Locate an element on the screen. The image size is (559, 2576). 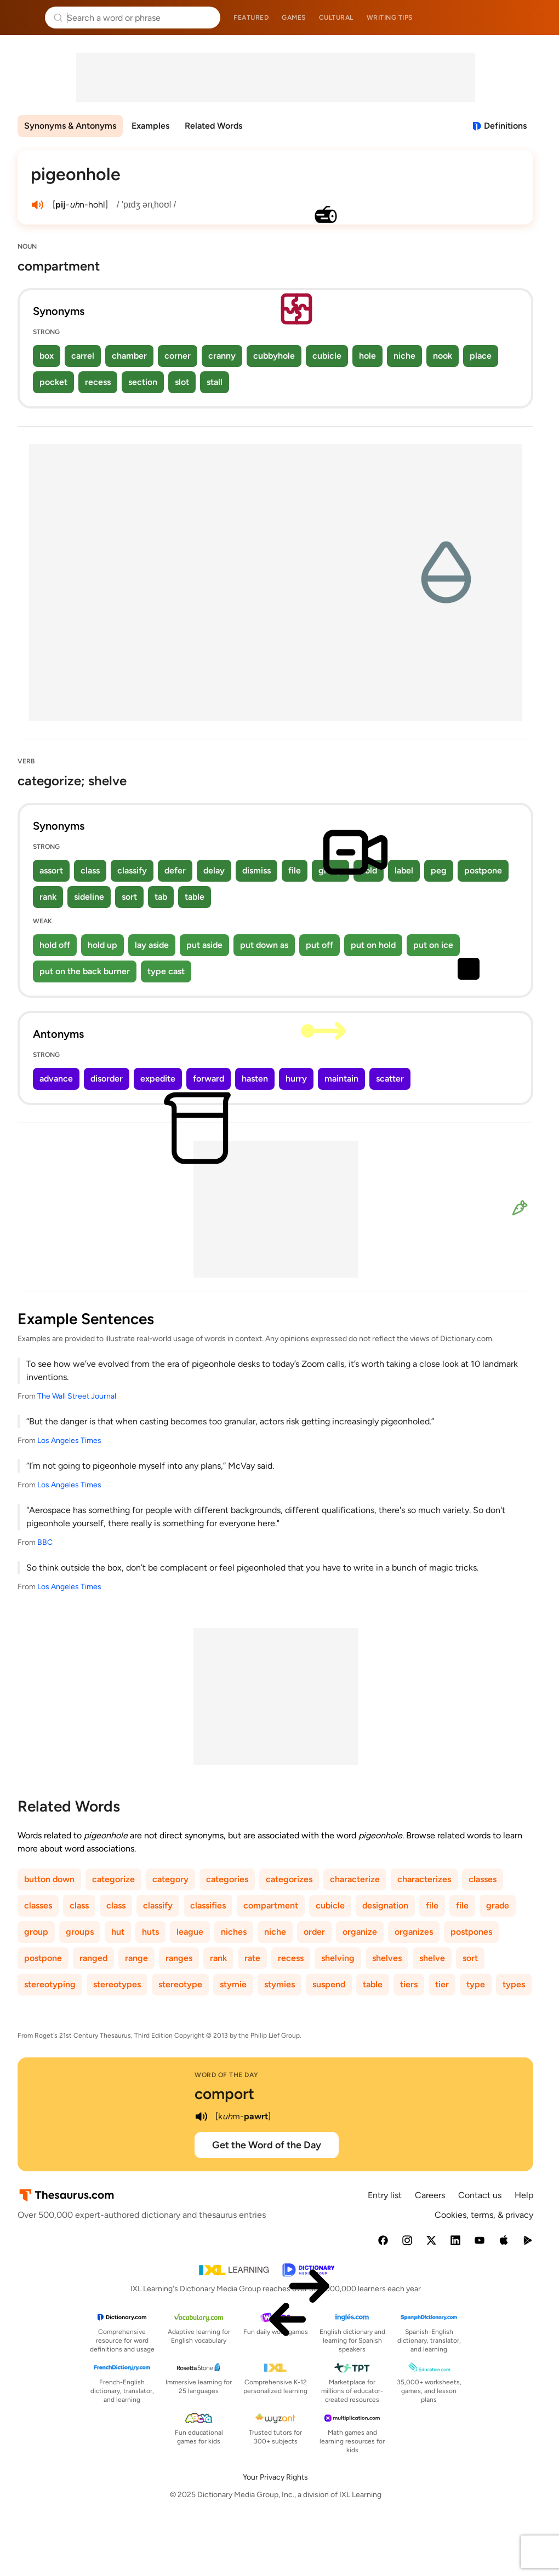
access extensions or plugins is located at coordinates (296, 309).